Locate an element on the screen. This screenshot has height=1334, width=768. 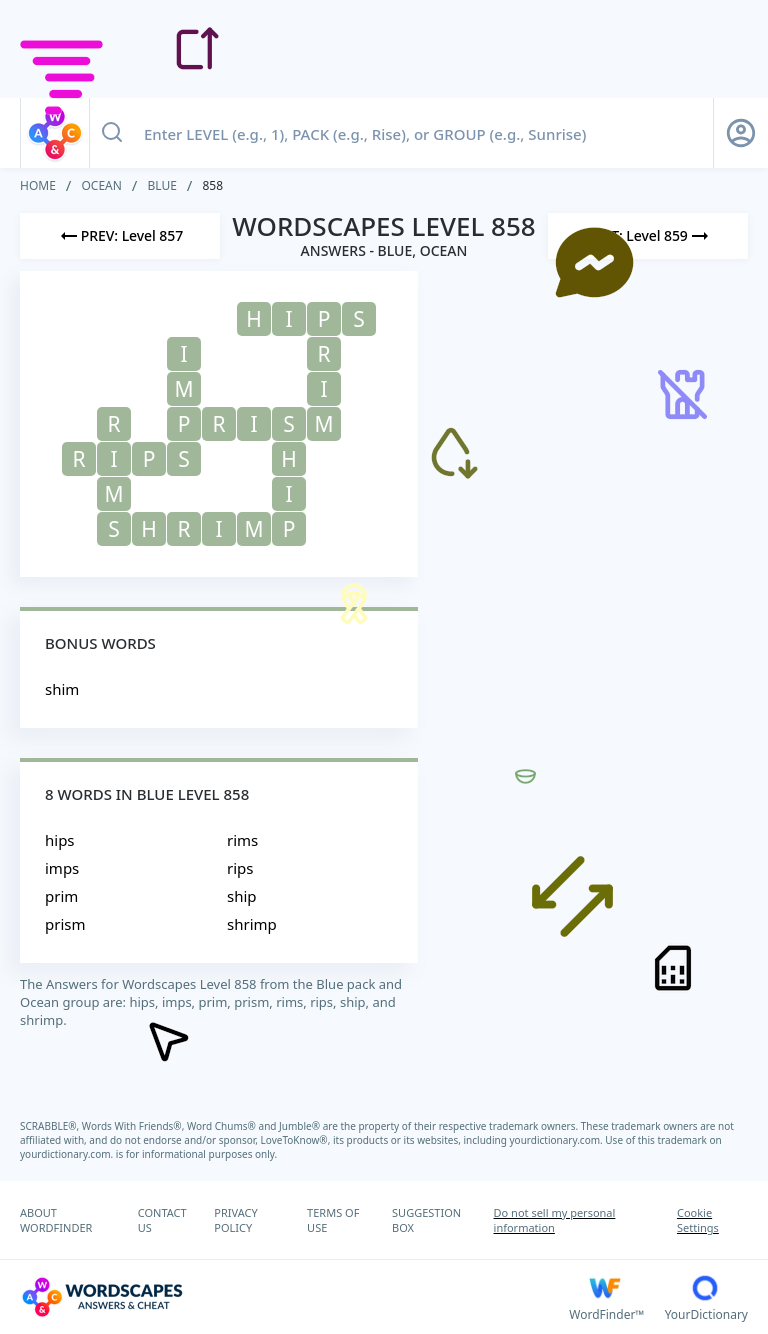
manage sim card settings is located at coordinates (673, 968).